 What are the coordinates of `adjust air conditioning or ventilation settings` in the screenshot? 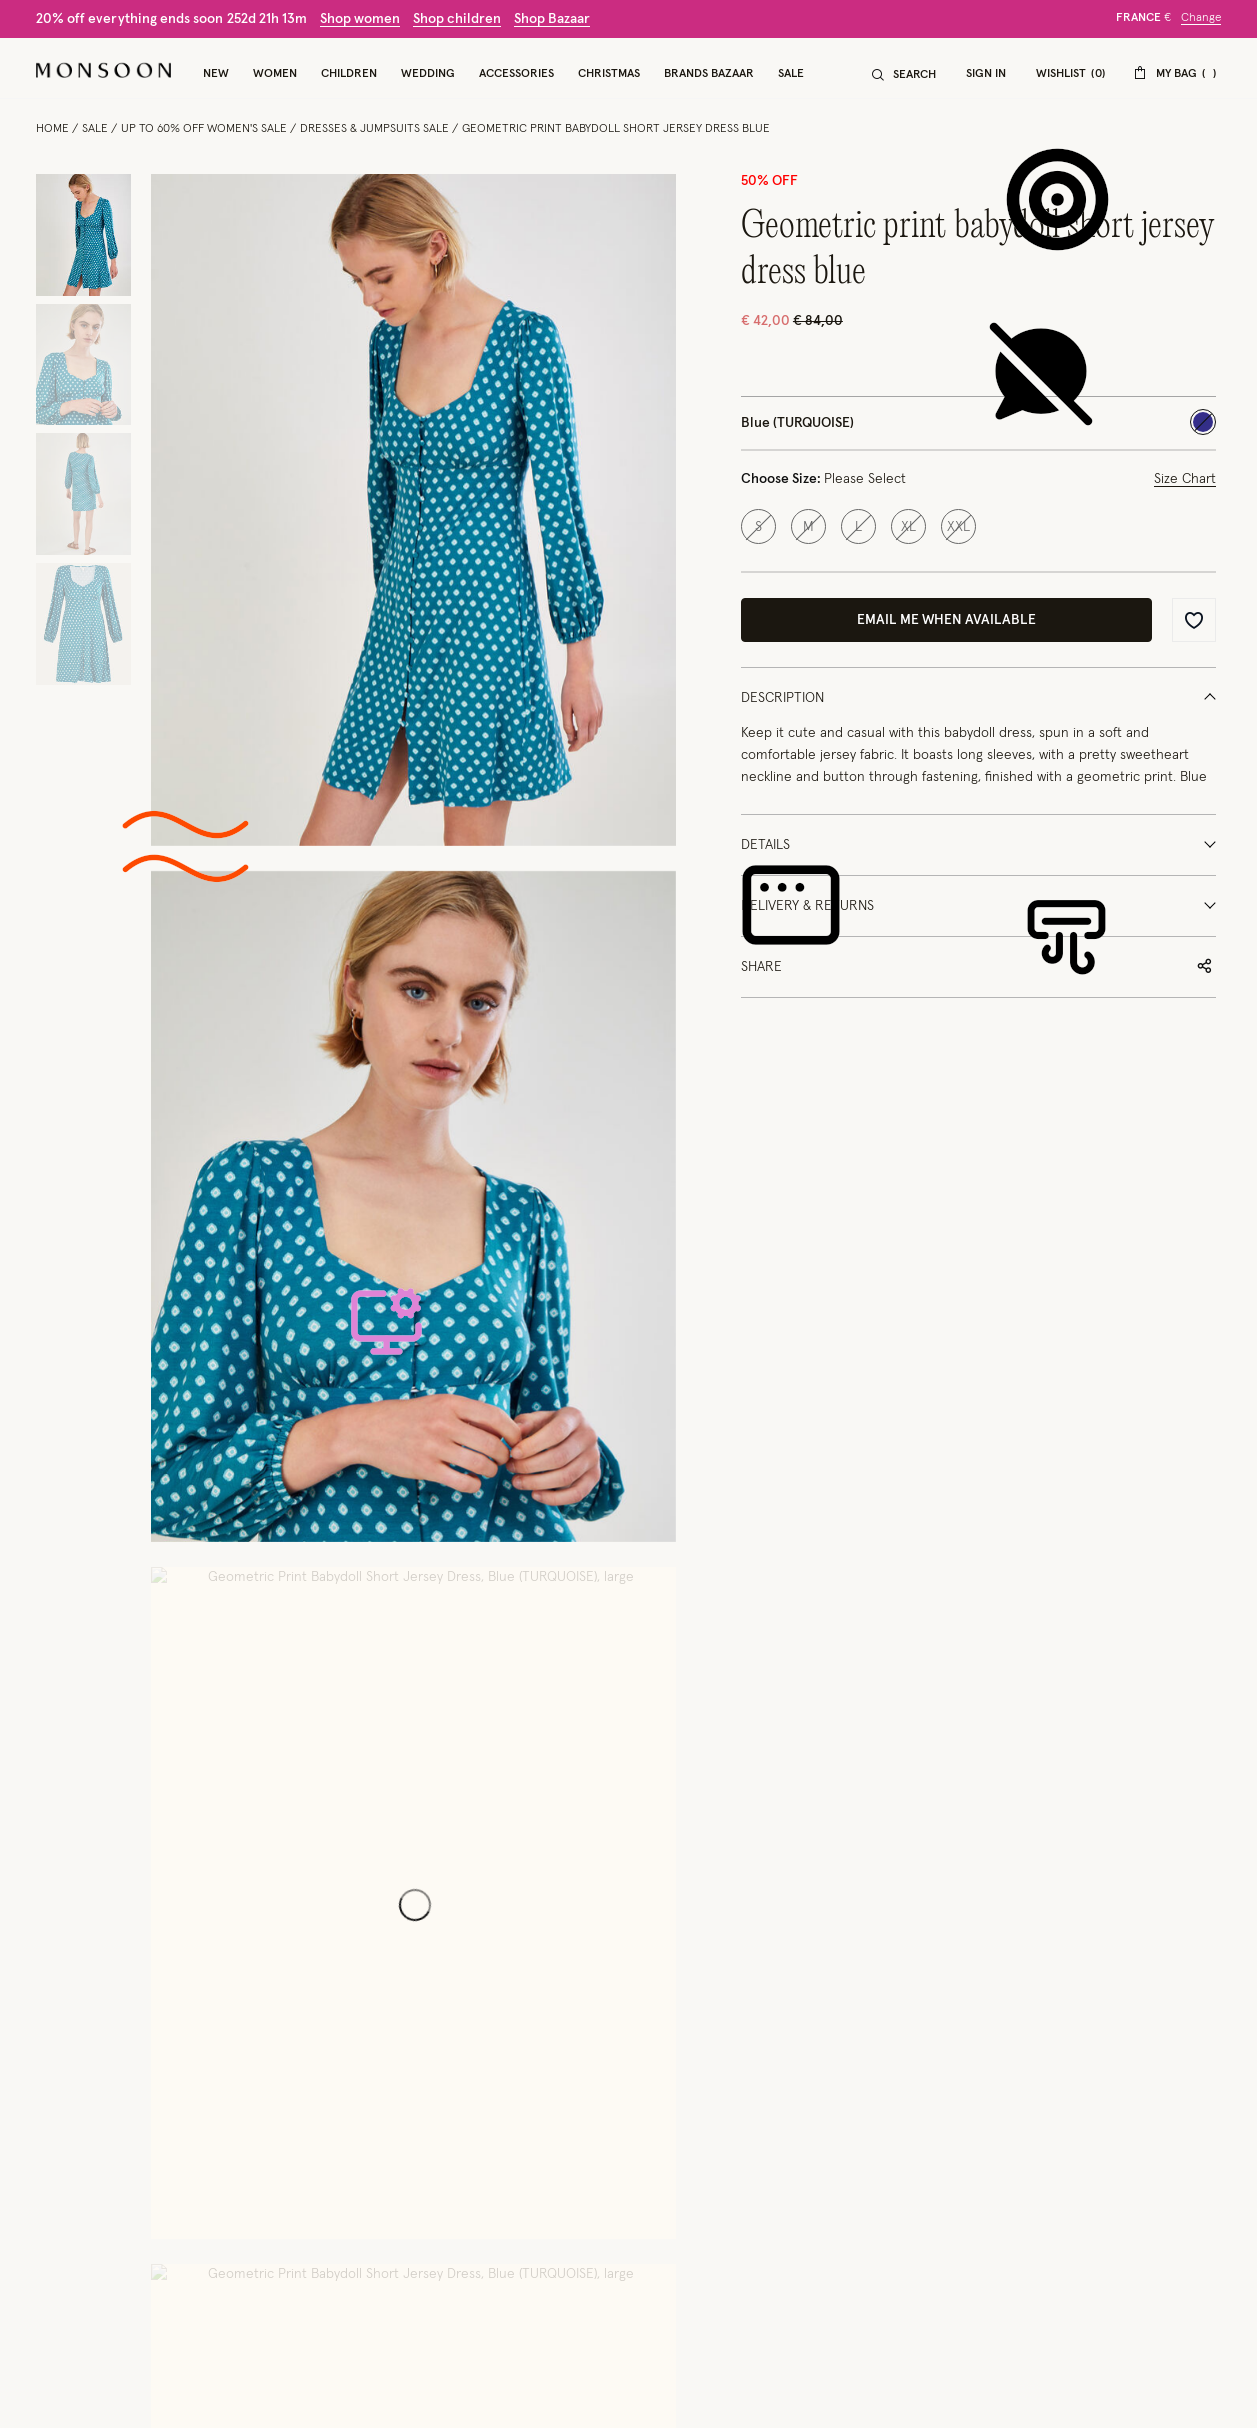 It's located at (1066, 935).